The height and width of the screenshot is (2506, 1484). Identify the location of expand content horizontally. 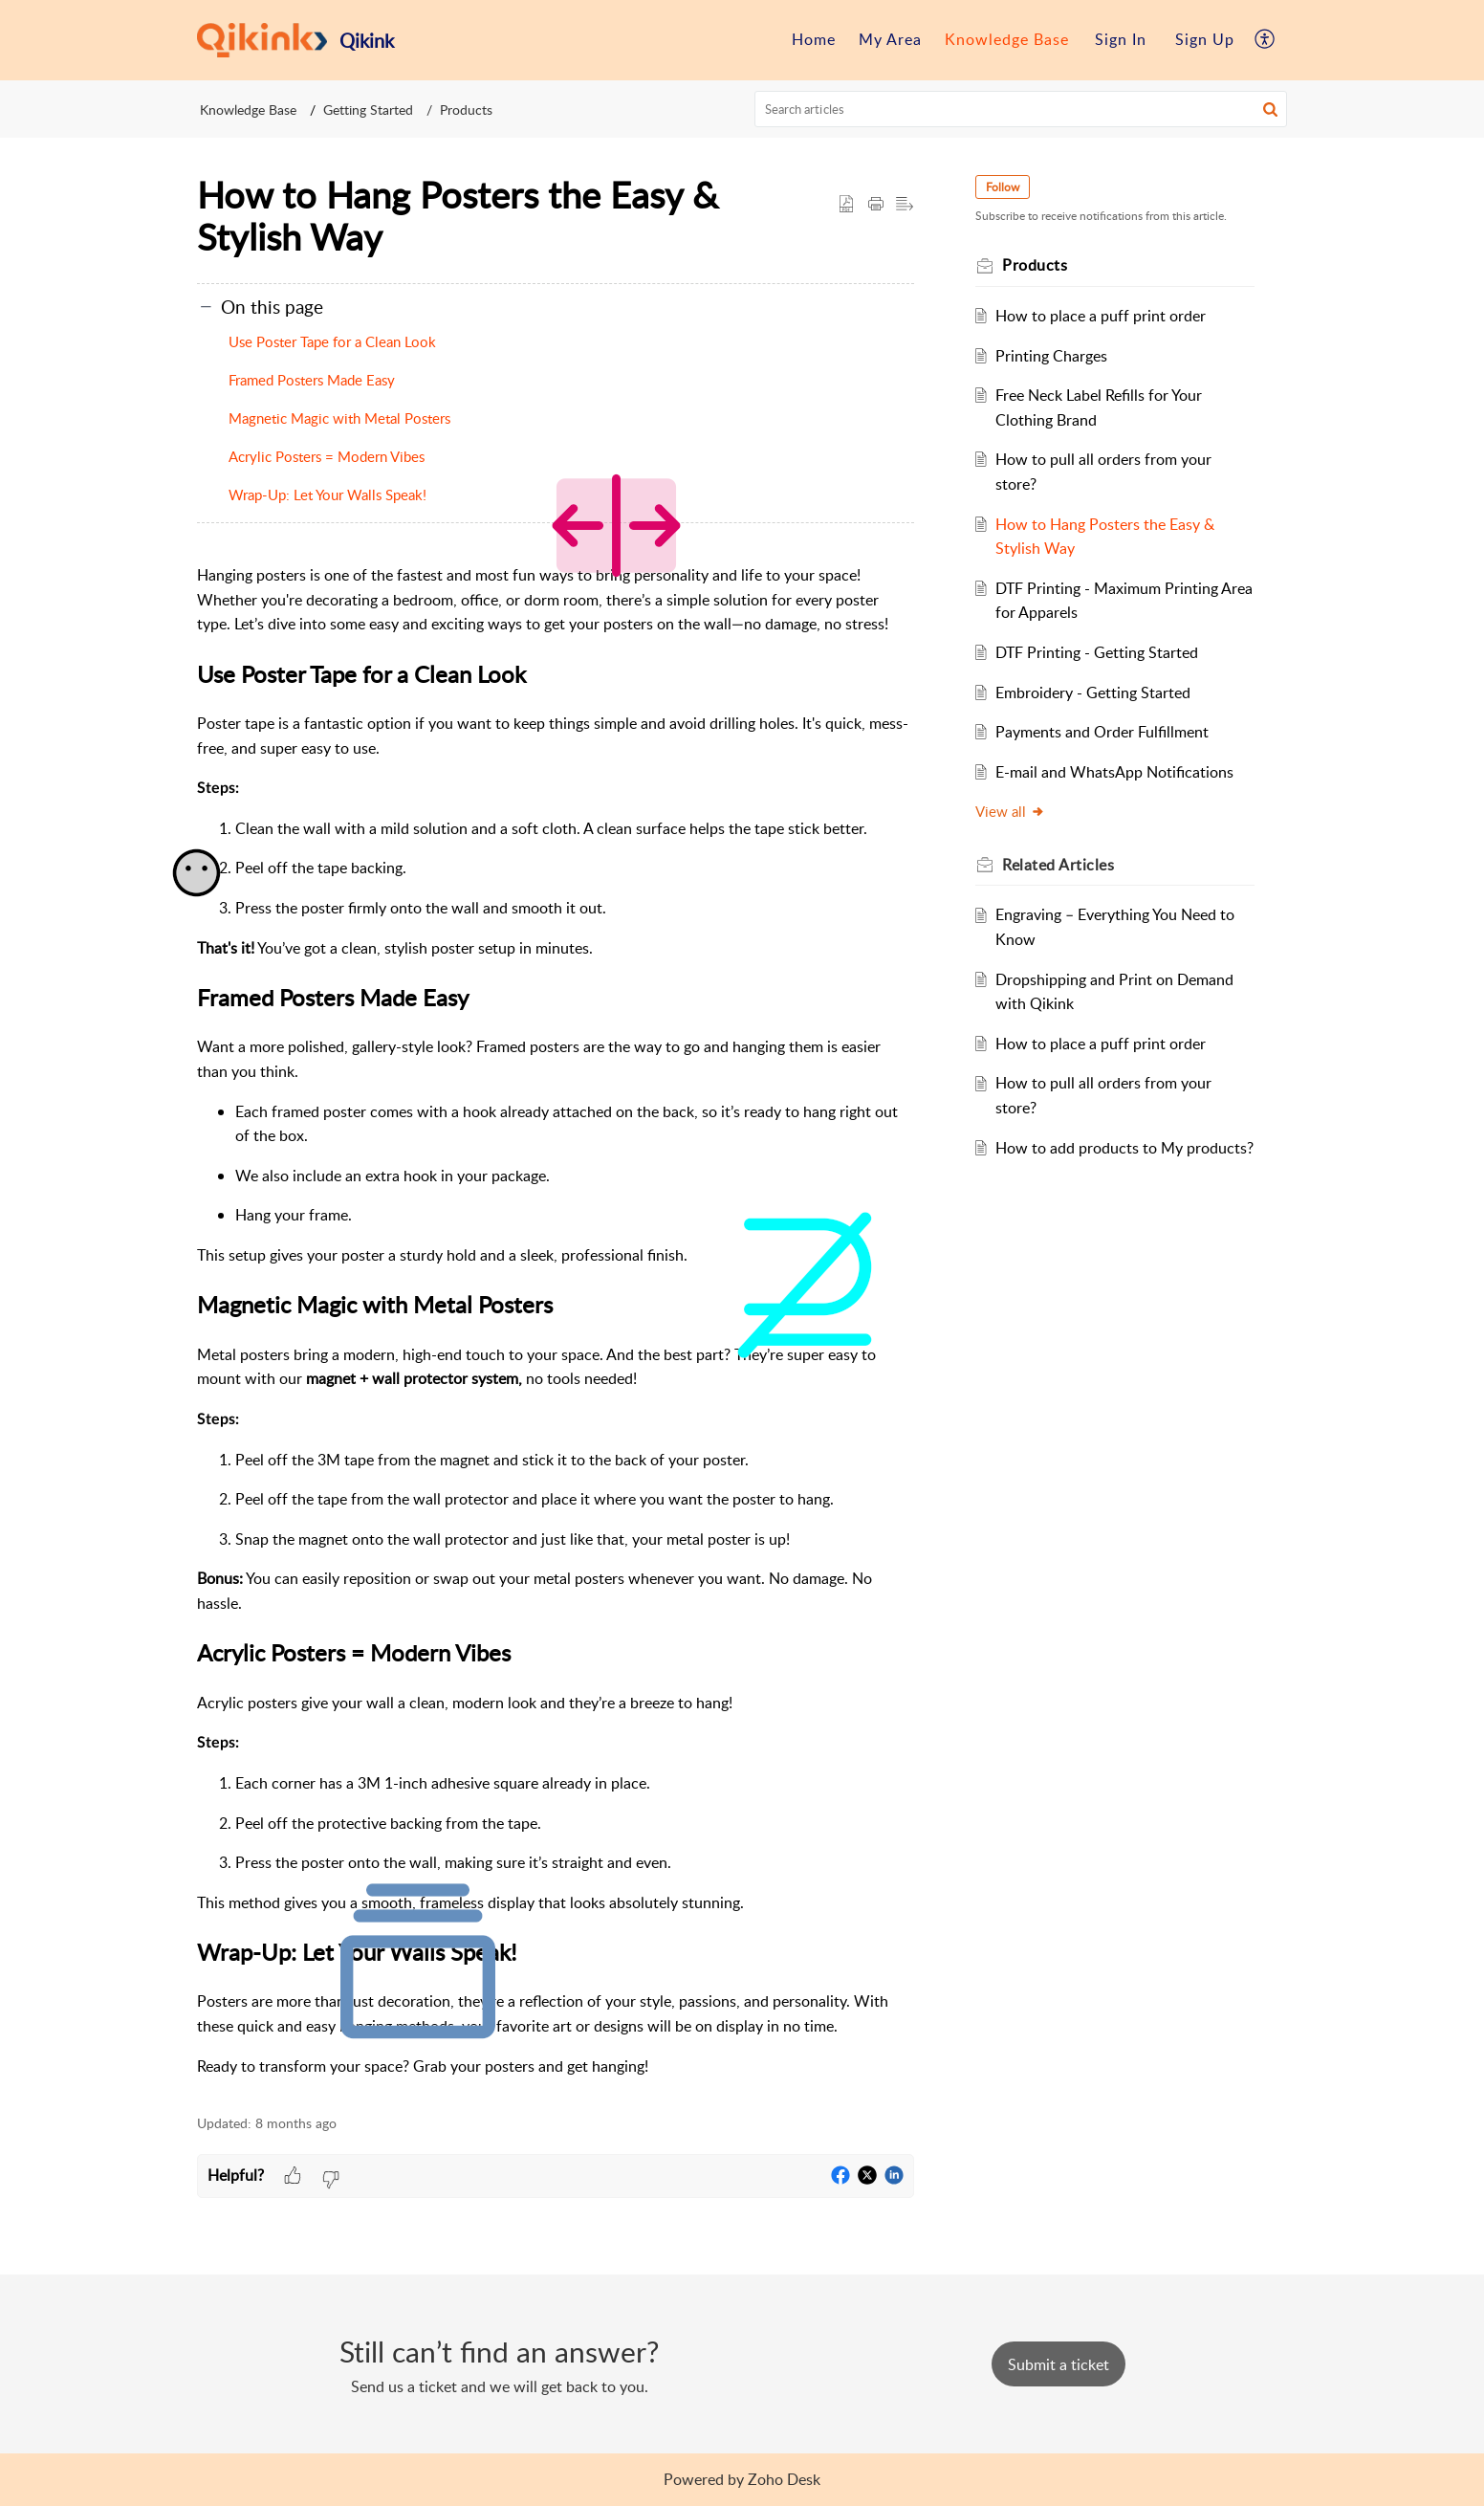
(616, 525).